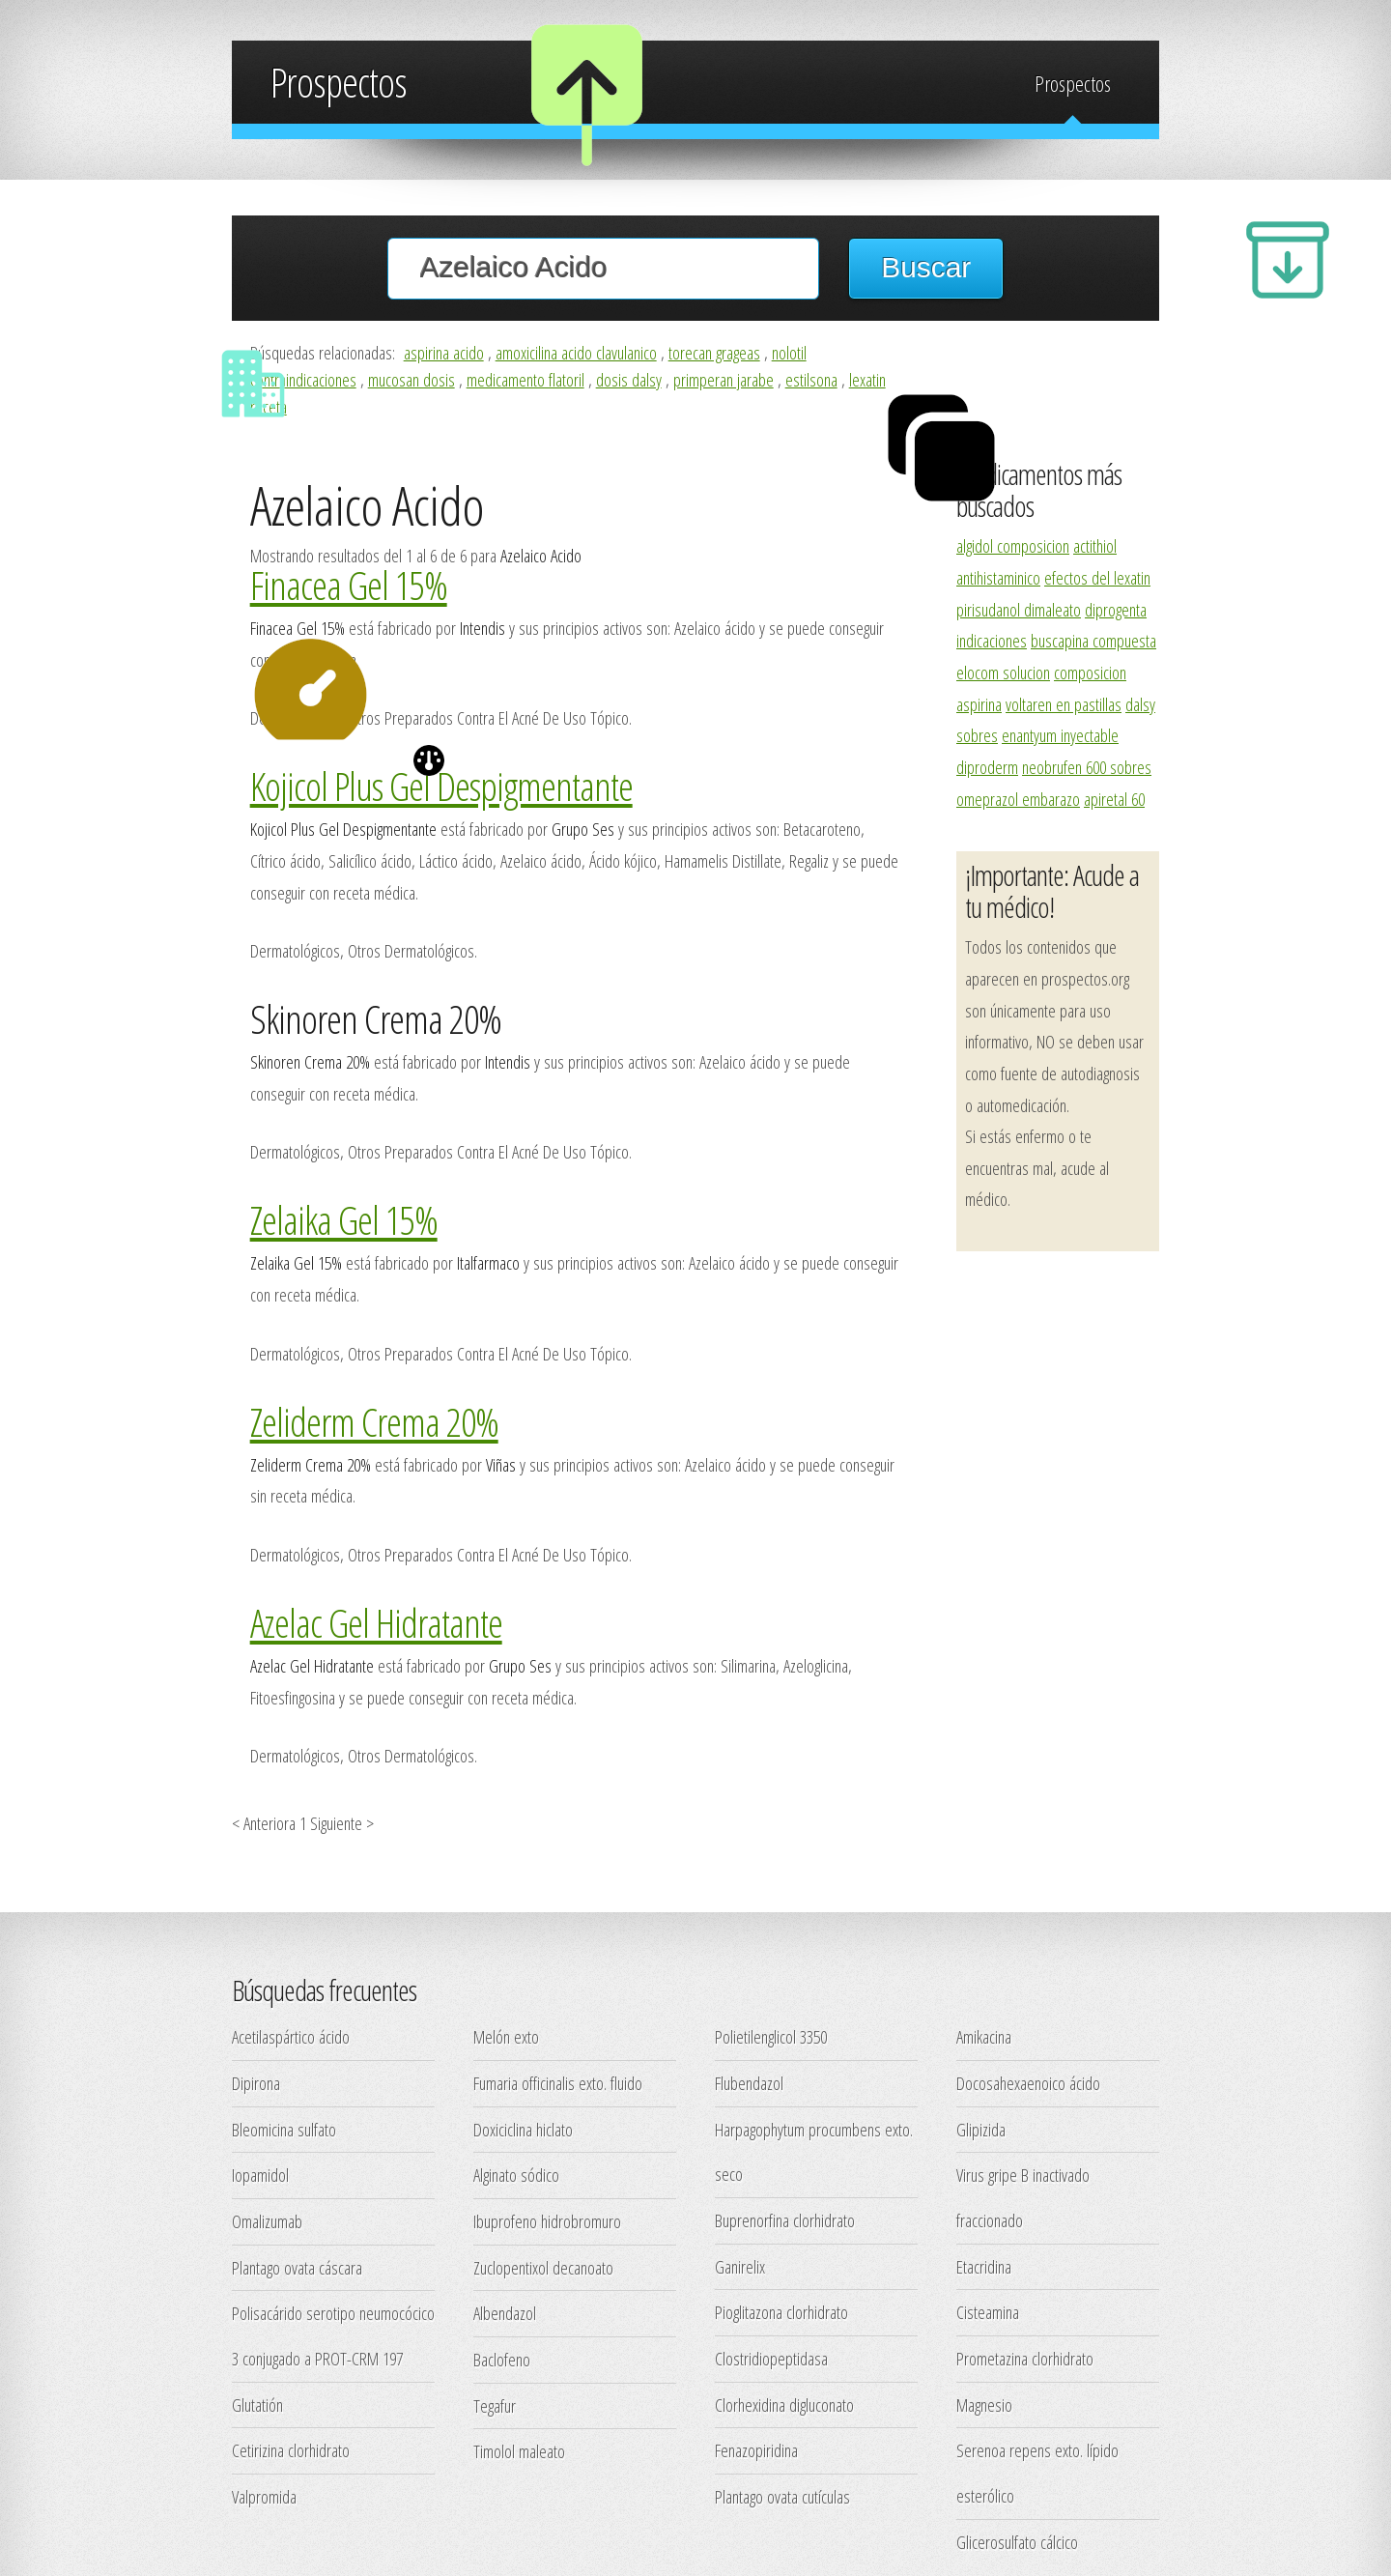  What do you see at coordinates (941, 447) in the screenshot?
I see `copy to clipboard` at bounding box center [941, 447].